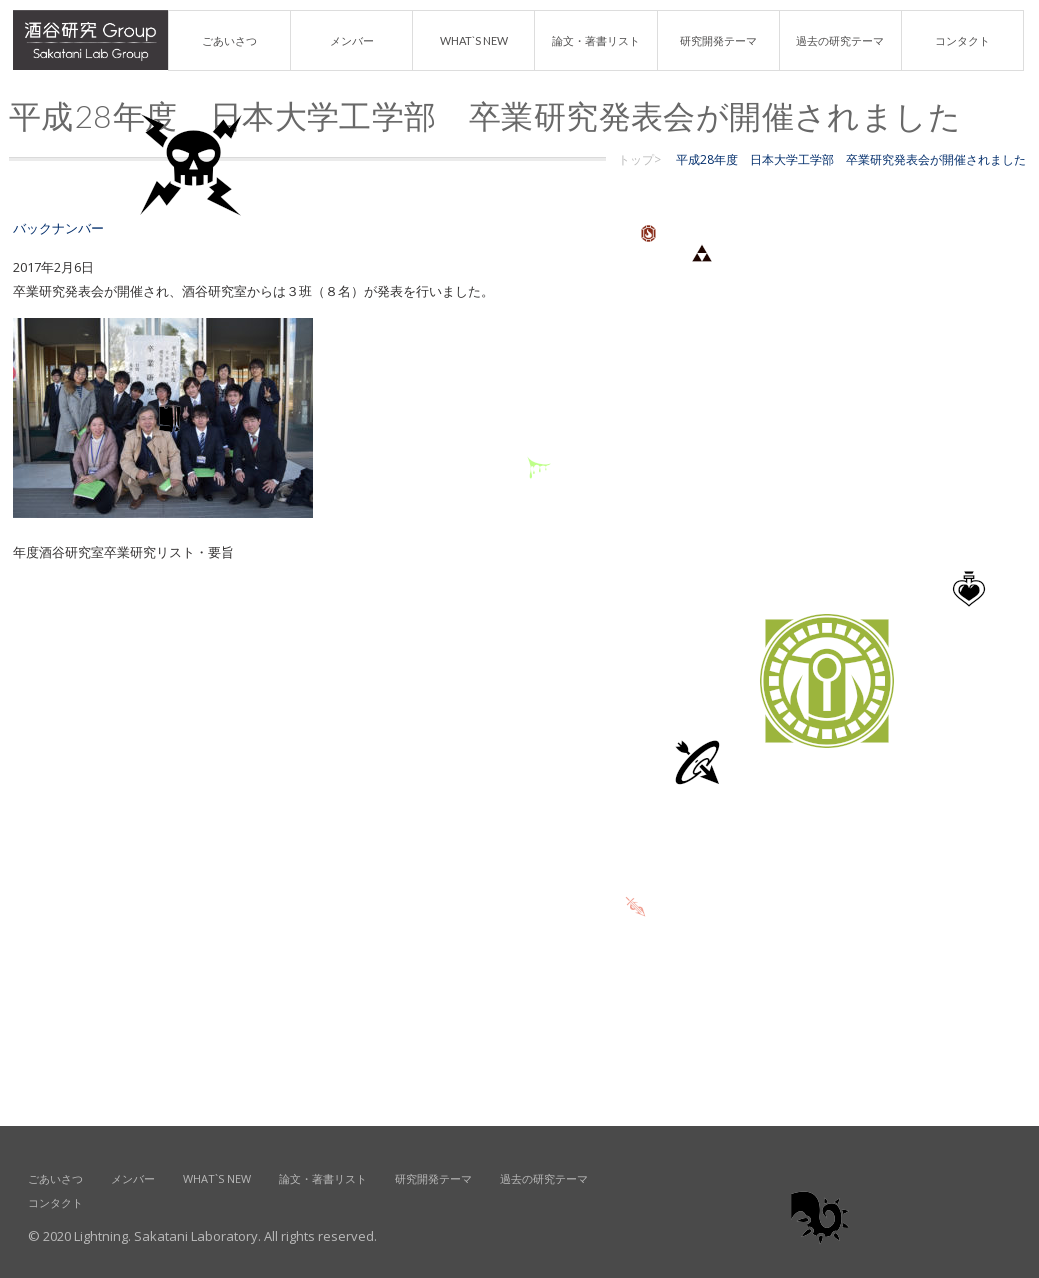 Image resolution: width=1039 pixels, height=1278 pixels. What do you see at coordinates (170, 418) in the screenshot?
I see `view your shopping bag contents` at bounding box center [170, 418].